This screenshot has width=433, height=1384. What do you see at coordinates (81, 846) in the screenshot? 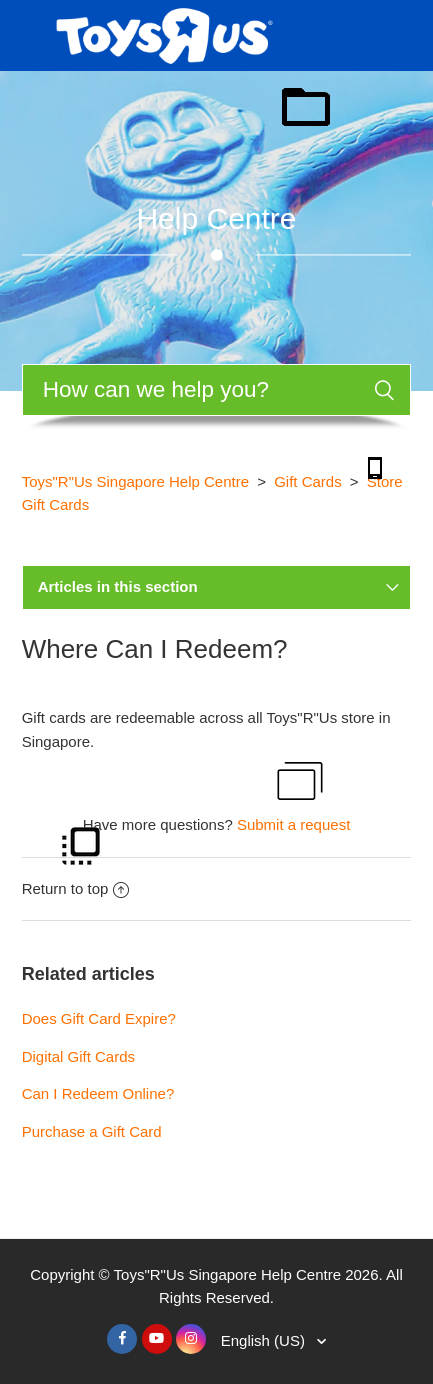
I see `bring selected element to front of layer stack` at bounding box center [81, 846].